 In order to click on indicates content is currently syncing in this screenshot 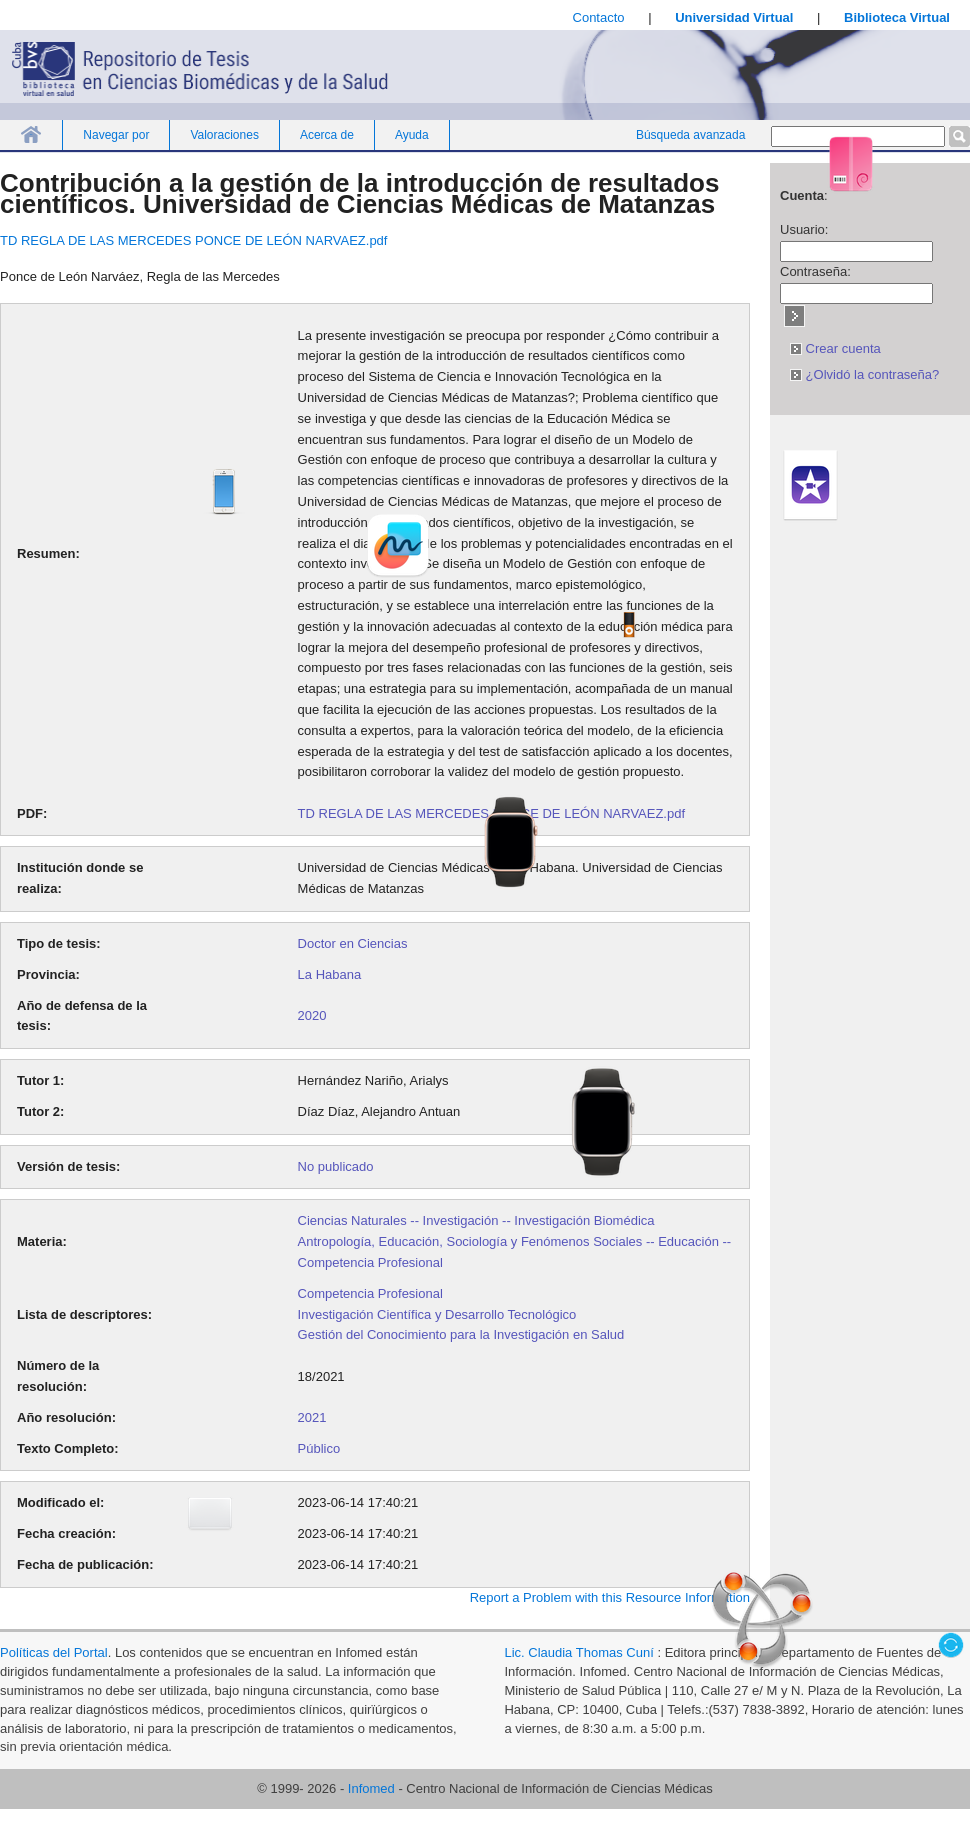, I will do `click(951, 1645)`.